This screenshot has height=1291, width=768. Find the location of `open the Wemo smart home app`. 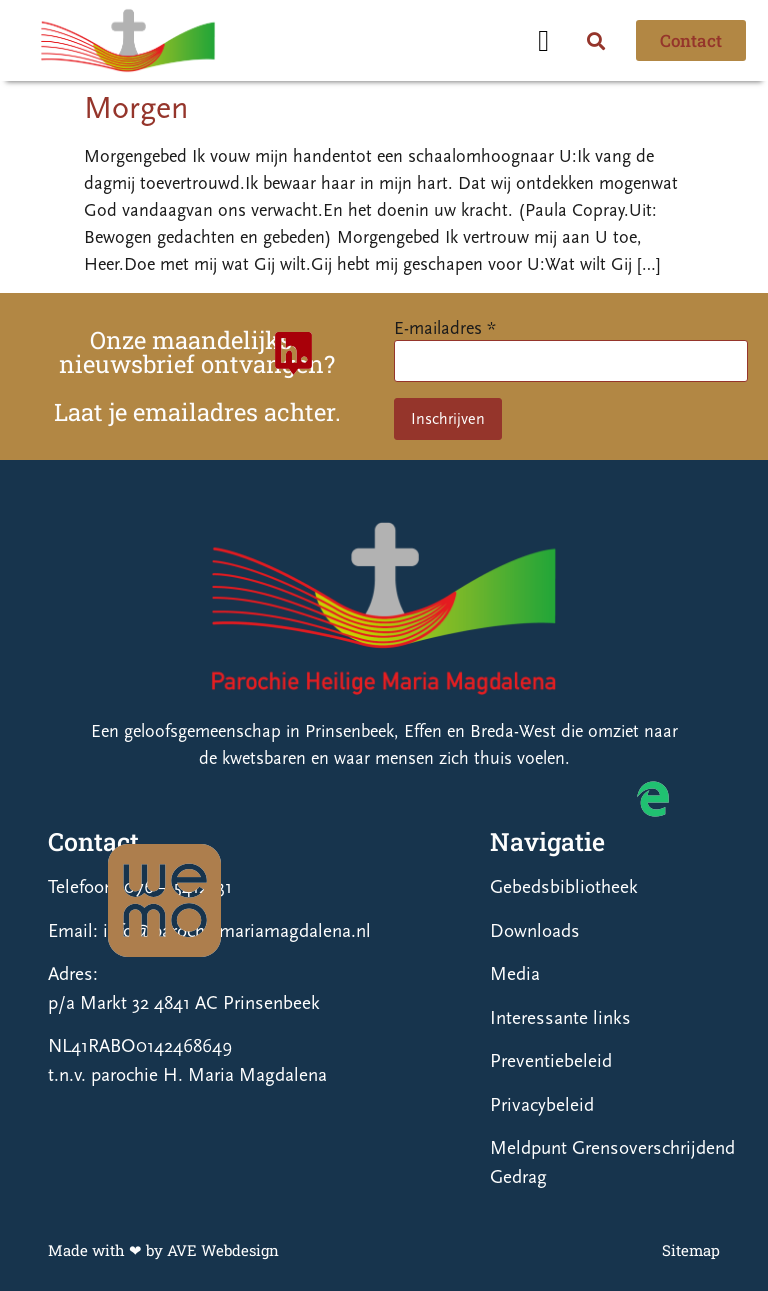

open the Wemo smart home app is located at coordinates (164, 900).